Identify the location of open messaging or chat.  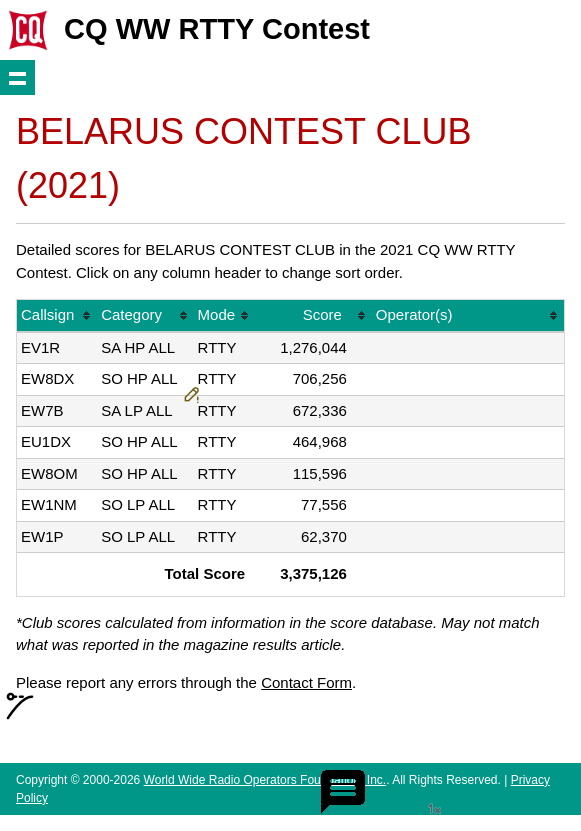
(343, 792).